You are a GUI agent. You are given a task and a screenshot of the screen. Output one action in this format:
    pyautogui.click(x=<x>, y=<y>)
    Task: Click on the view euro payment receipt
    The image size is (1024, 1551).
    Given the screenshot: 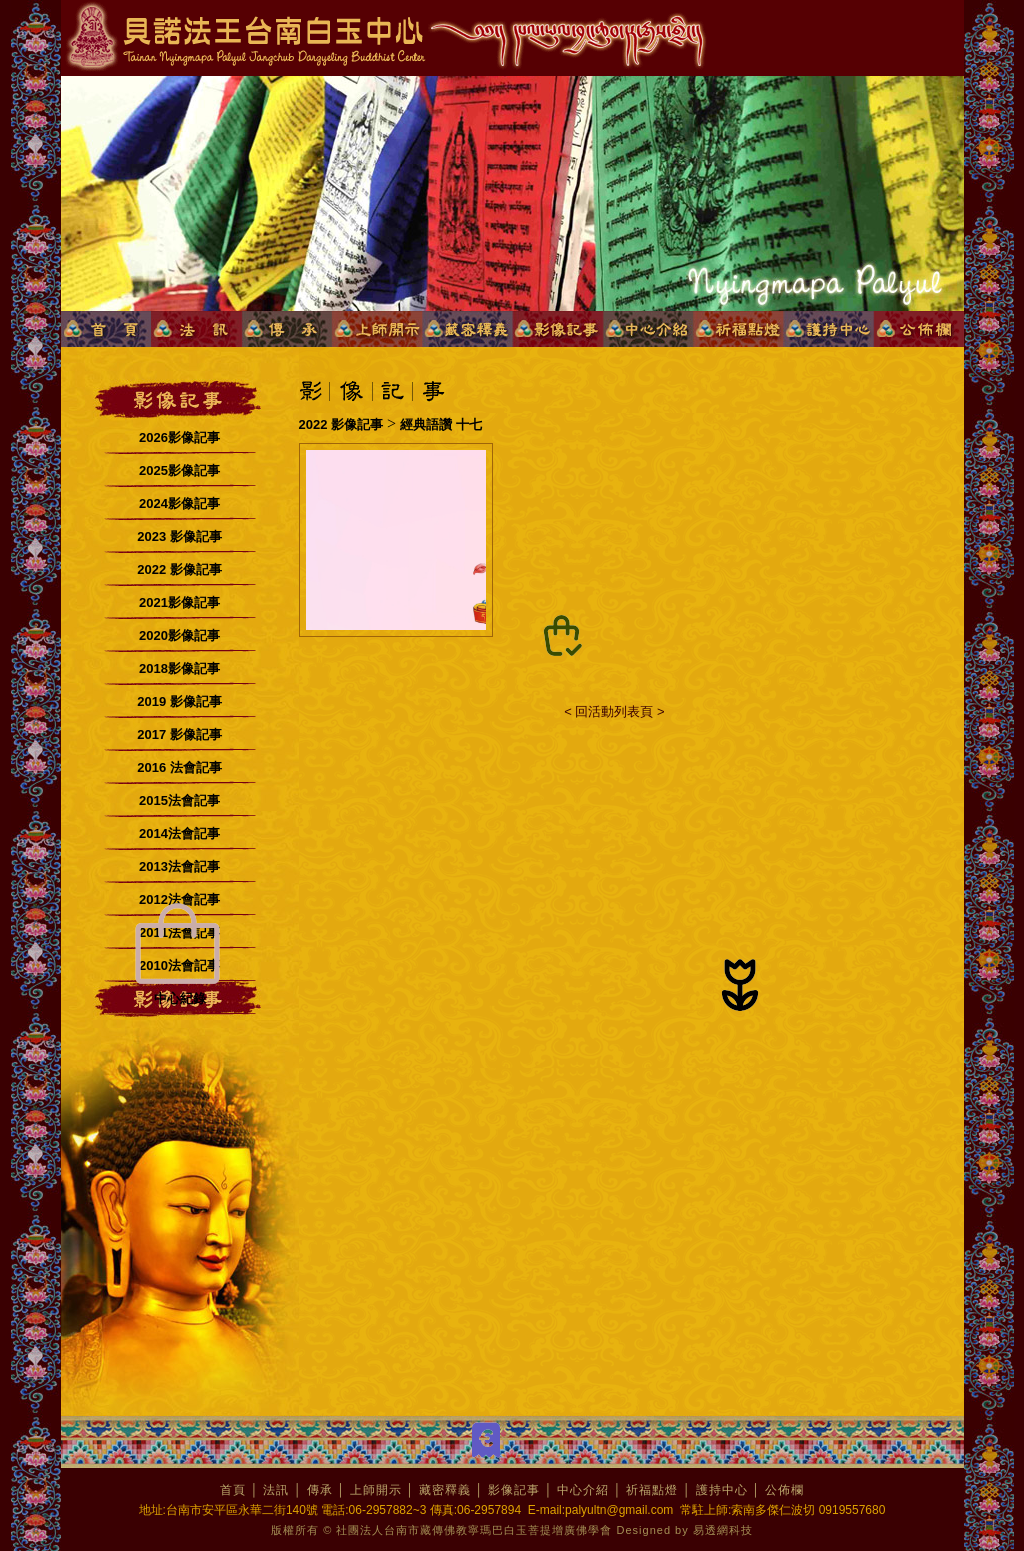 What is the action you would take?
    pyautogui.click(x=486, y=1440)
    